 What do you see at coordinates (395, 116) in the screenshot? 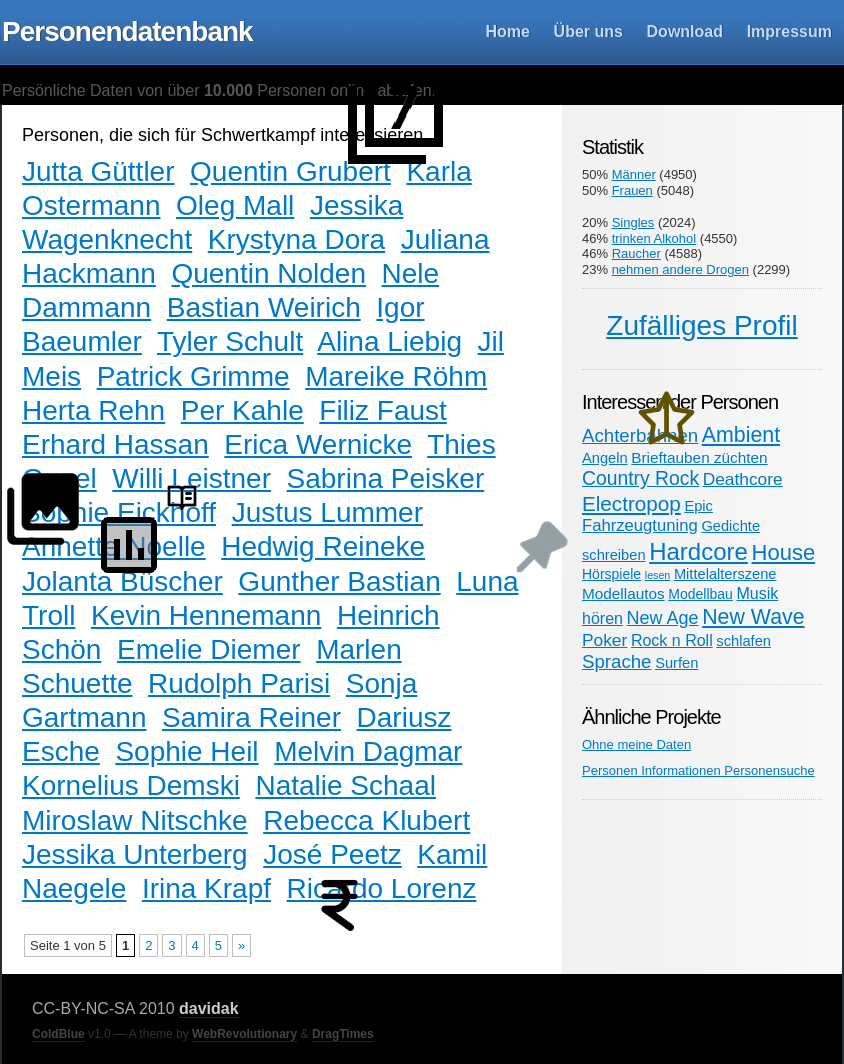
I see `indicates item 7 in a numbered series or filter` at bounding box center [395, 116].